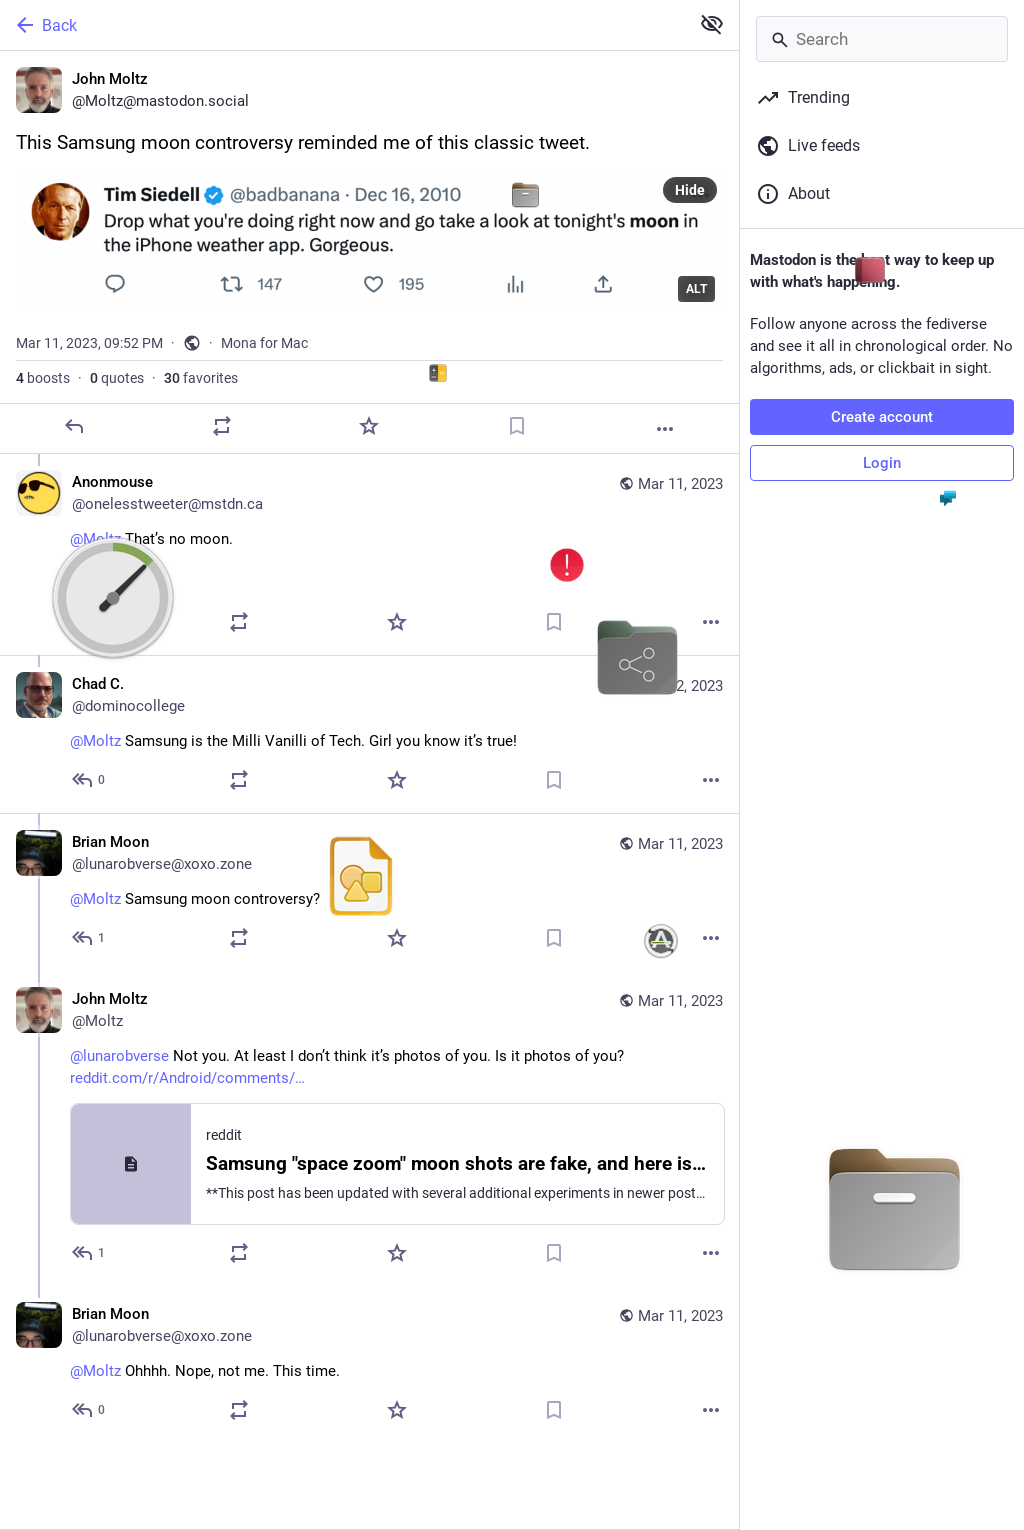  Describe the element at coordinates (948, 498) in the screenshot. I see `open the virtual agents app` at that location.